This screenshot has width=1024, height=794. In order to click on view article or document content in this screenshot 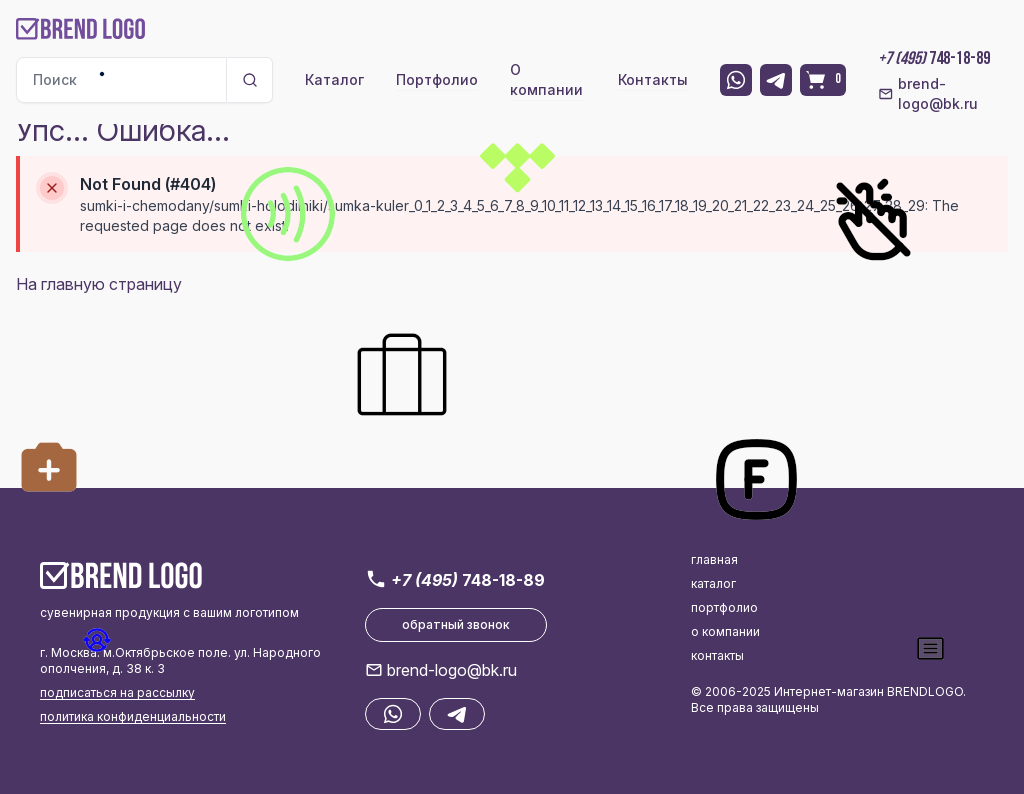, I will do `click(930, 648)`.